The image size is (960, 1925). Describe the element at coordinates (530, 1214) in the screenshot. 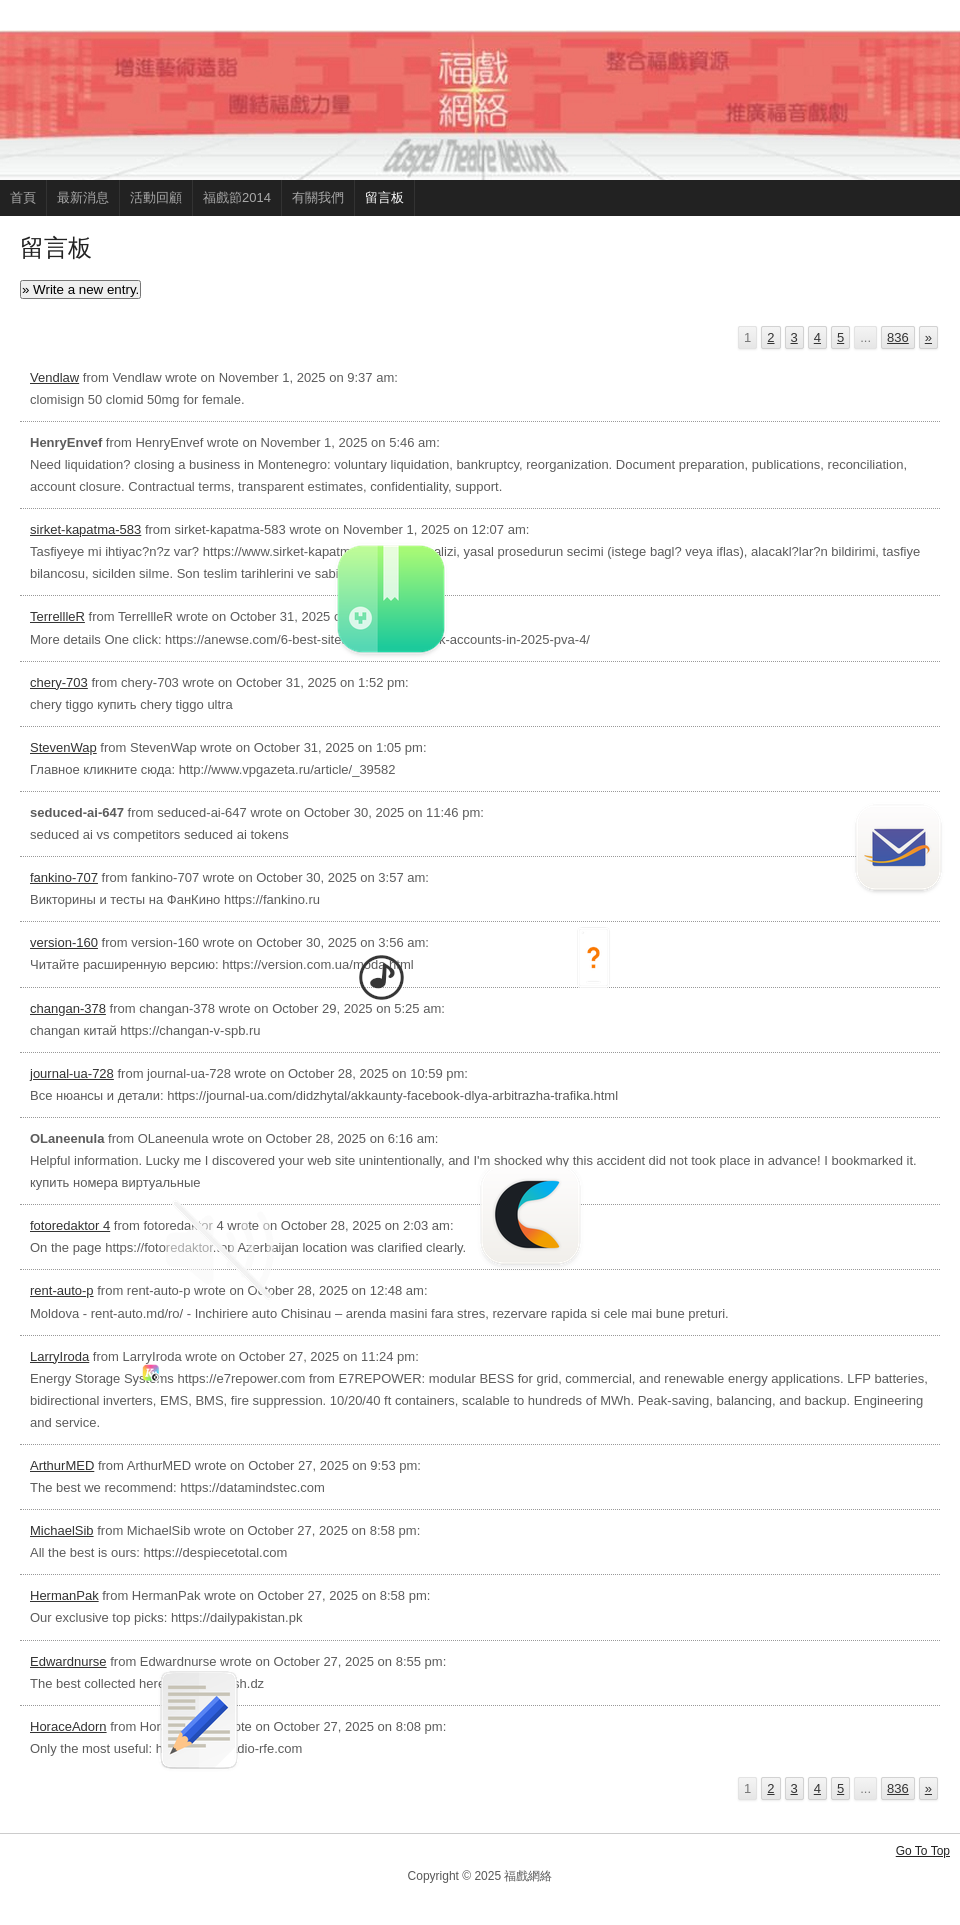

I see `open calligra gemini app` at that location.